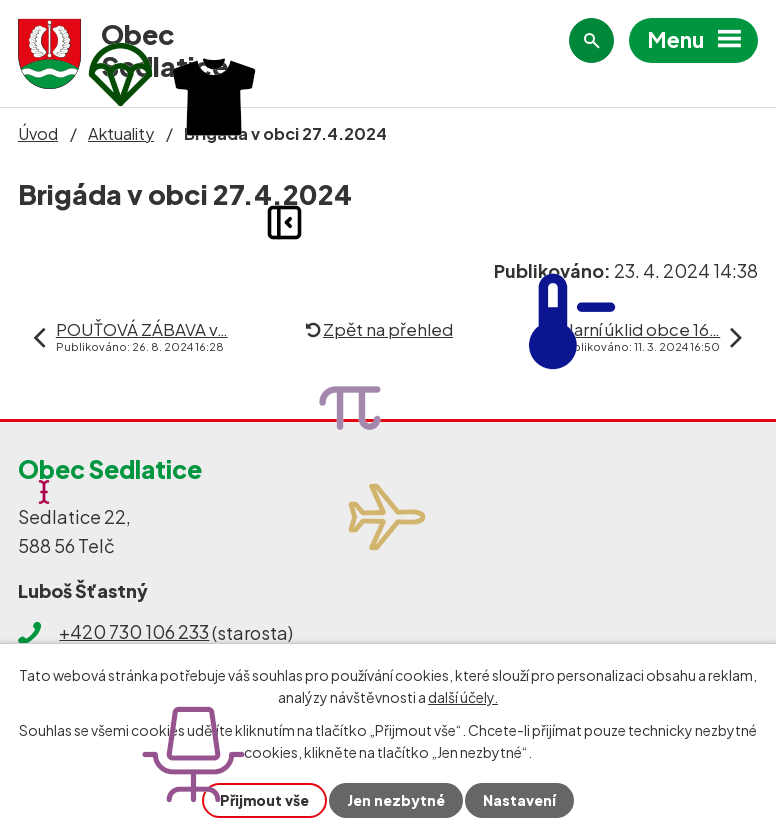 This screenshot has width=776, height=837. Describe the element at coordinates (44, 492) in the screenshot. I see `text input field is active` at that location.